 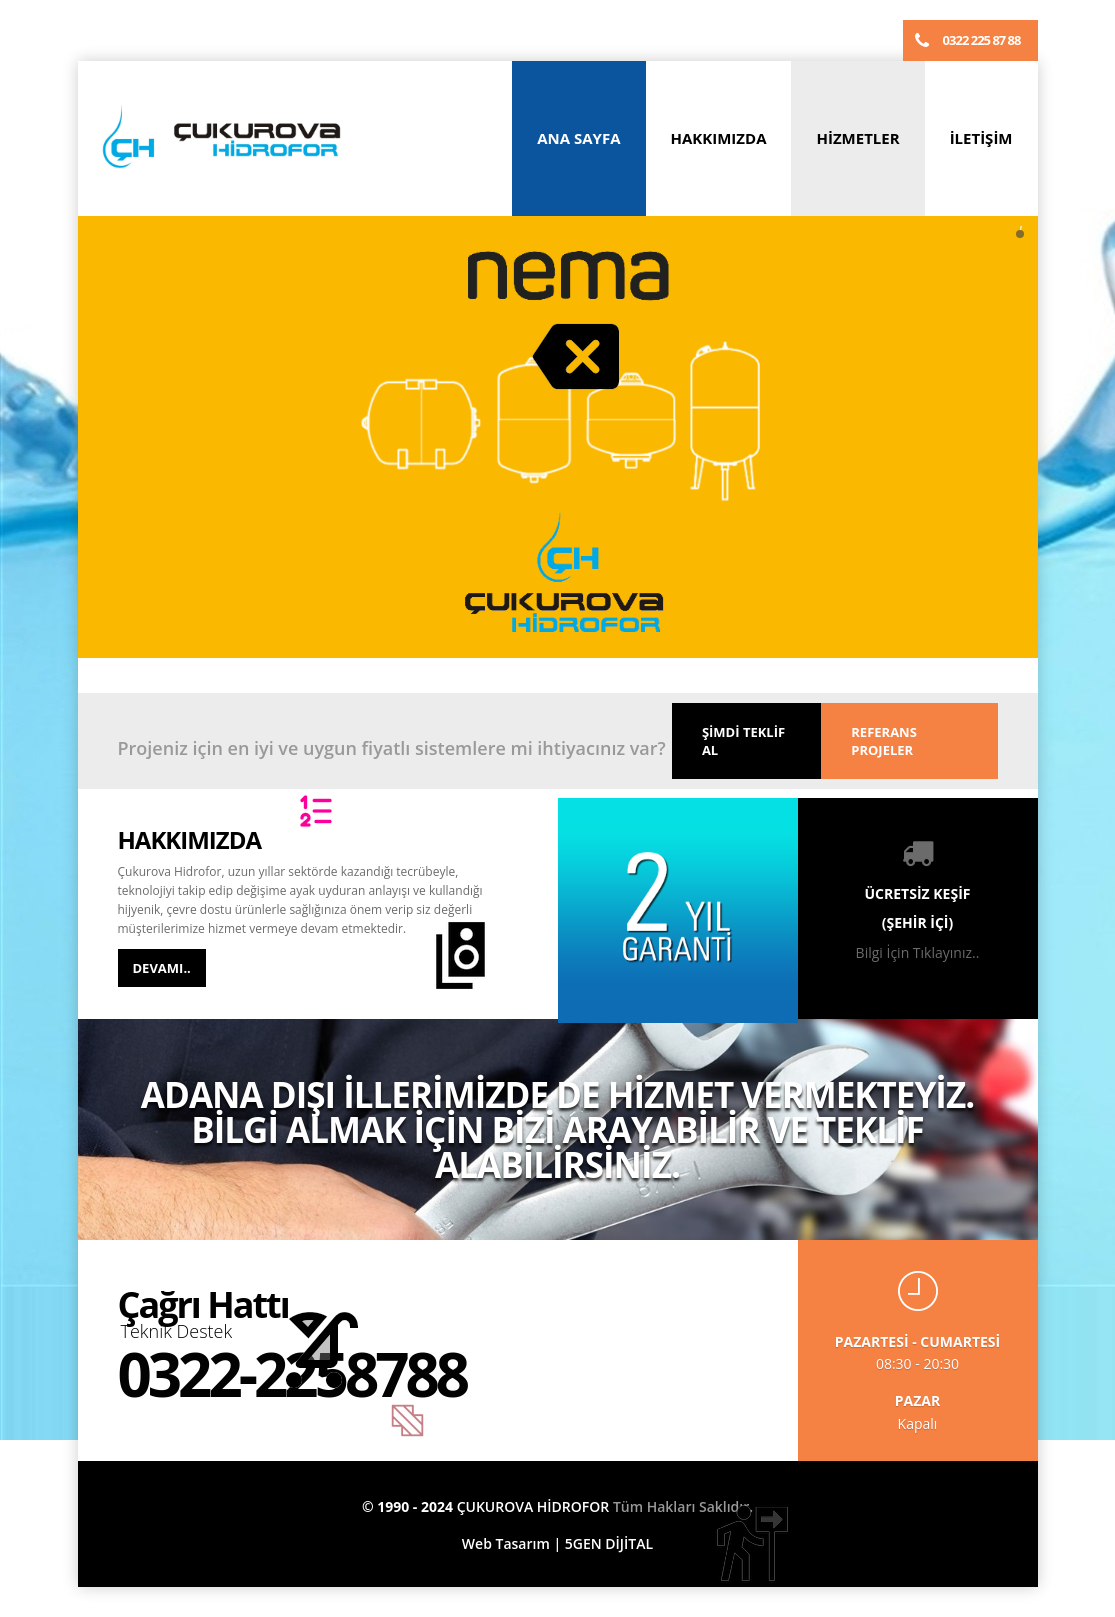 I want to click on find stroller-friendly or family amenities, so click(x=318, y=1348).